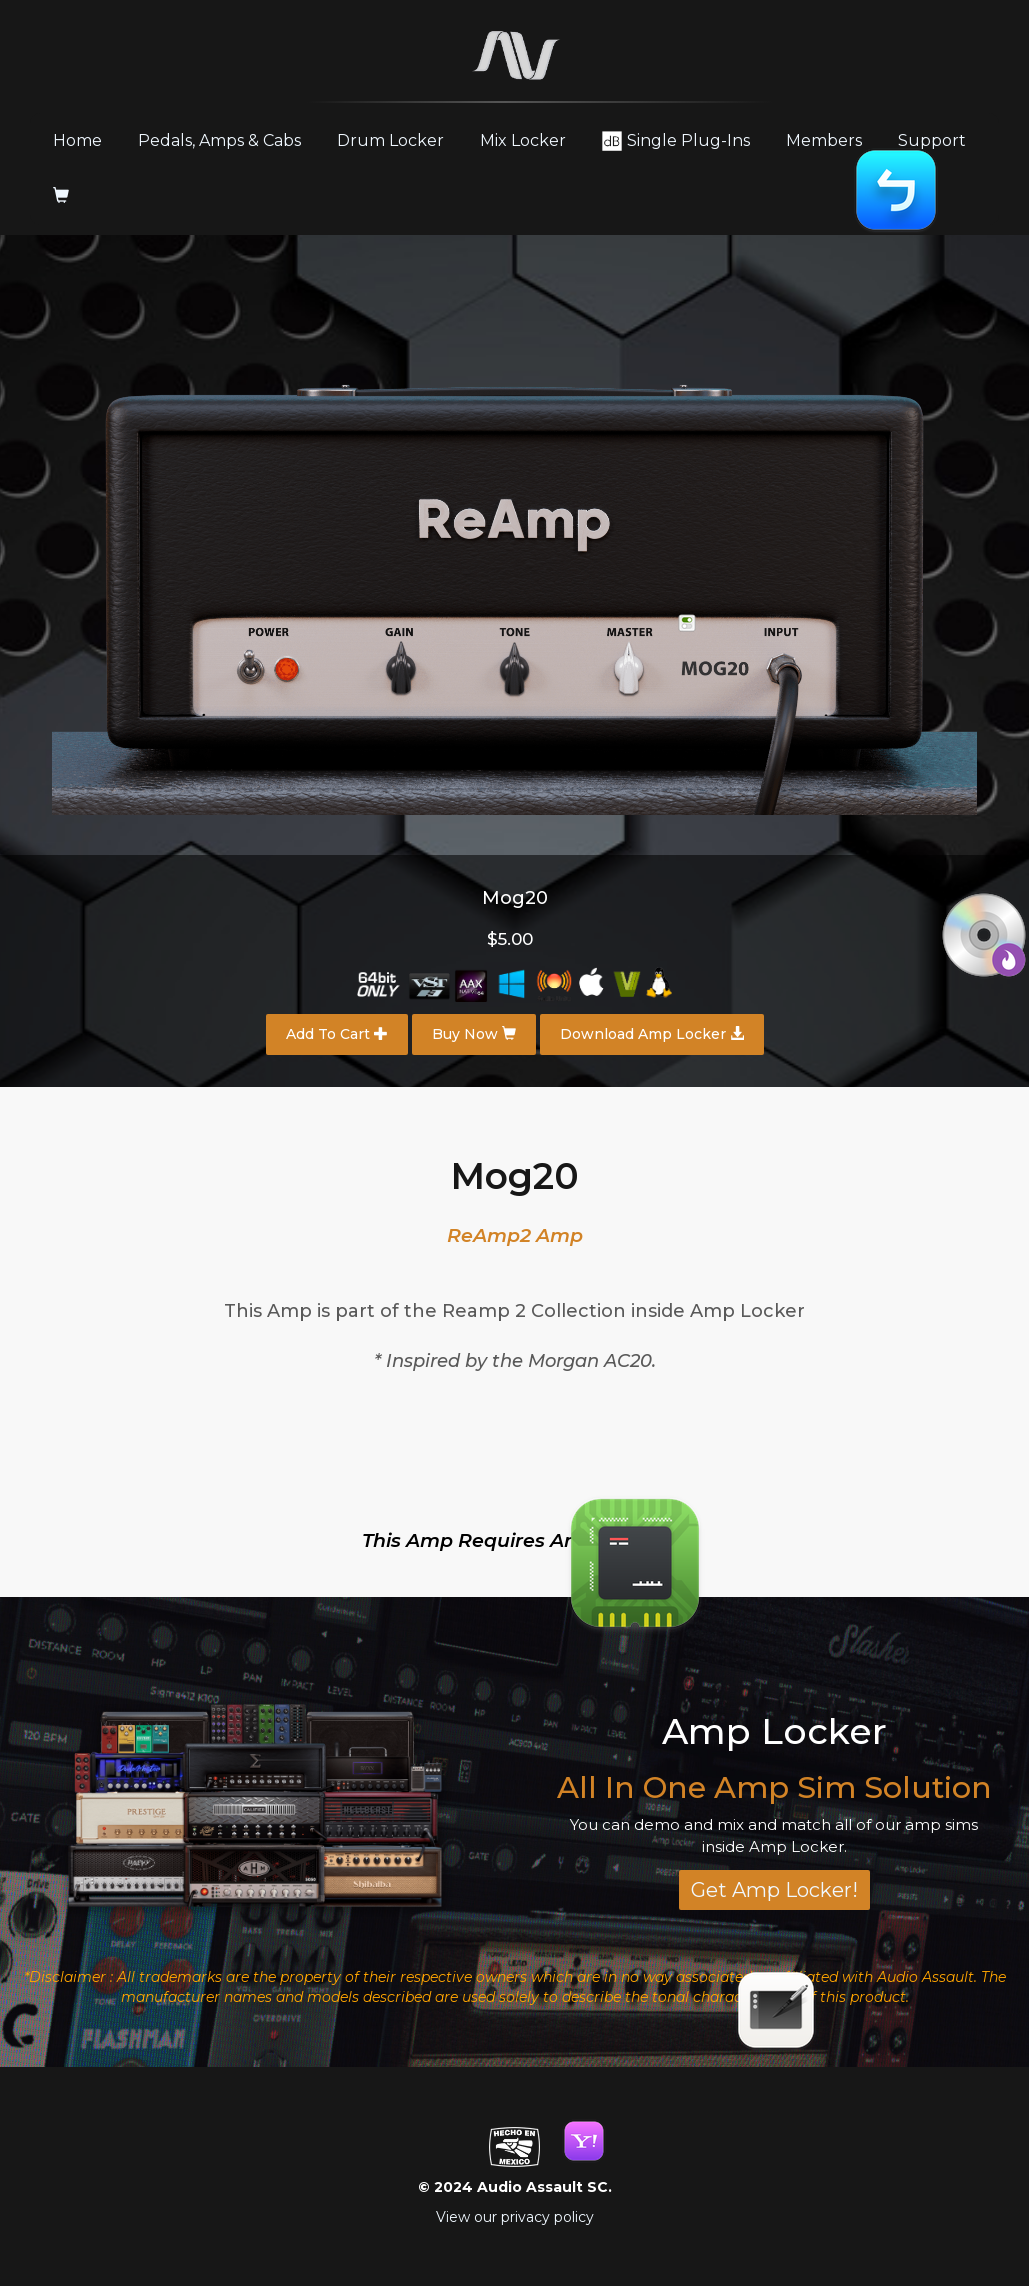 The height and width of the screenshot is (2286, 1029). What do you see at coordinates (776, 2010) in the screenshot?
I see `open tablet input settings` at bounding box center [776, 2010].